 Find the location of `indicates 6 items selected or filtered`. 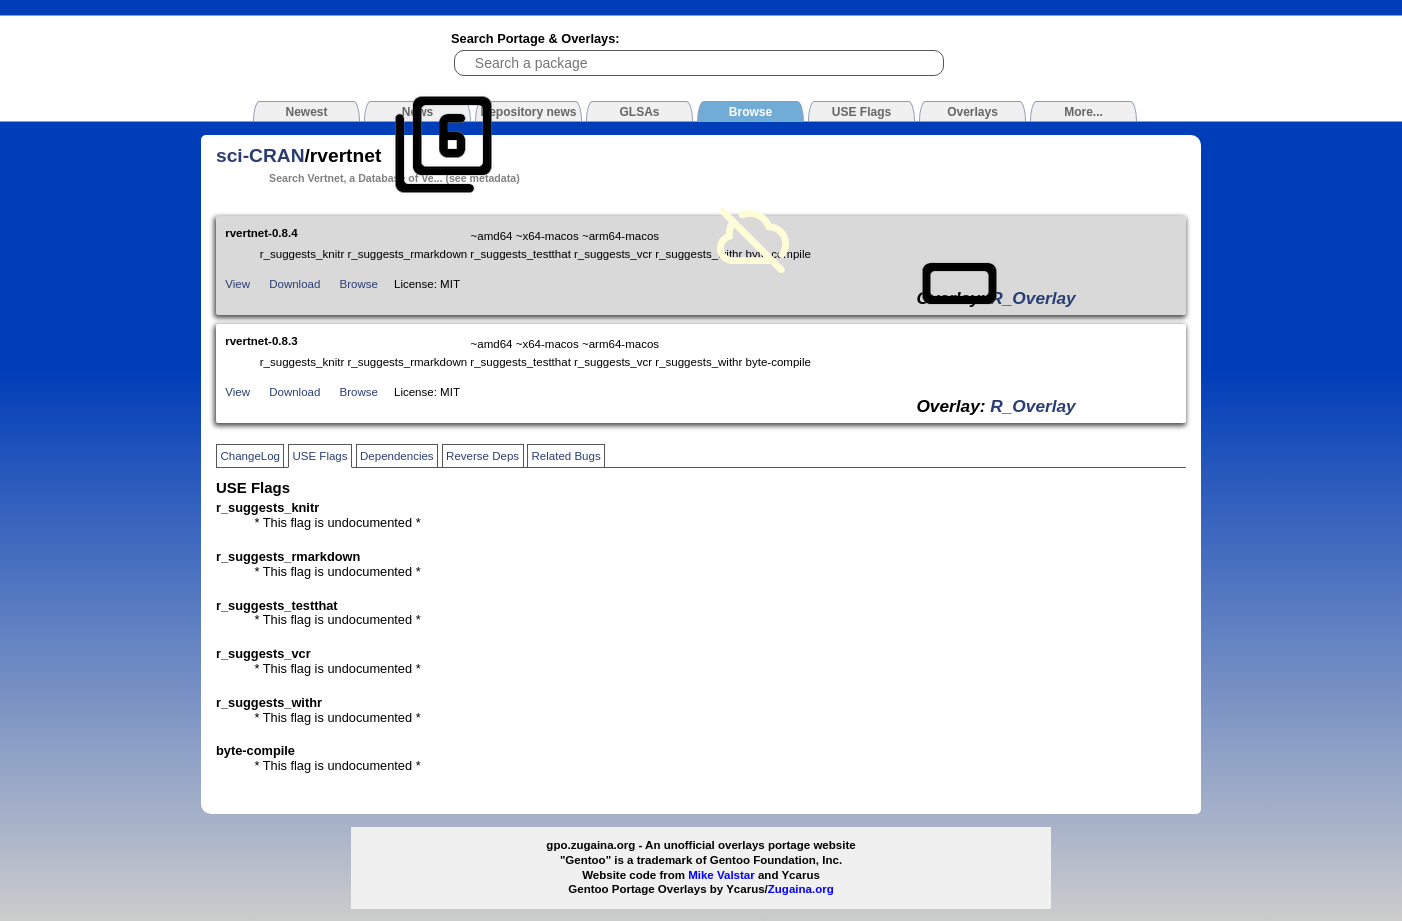

indicates 6 items selected or filtered is located at coordinates (443, 144).